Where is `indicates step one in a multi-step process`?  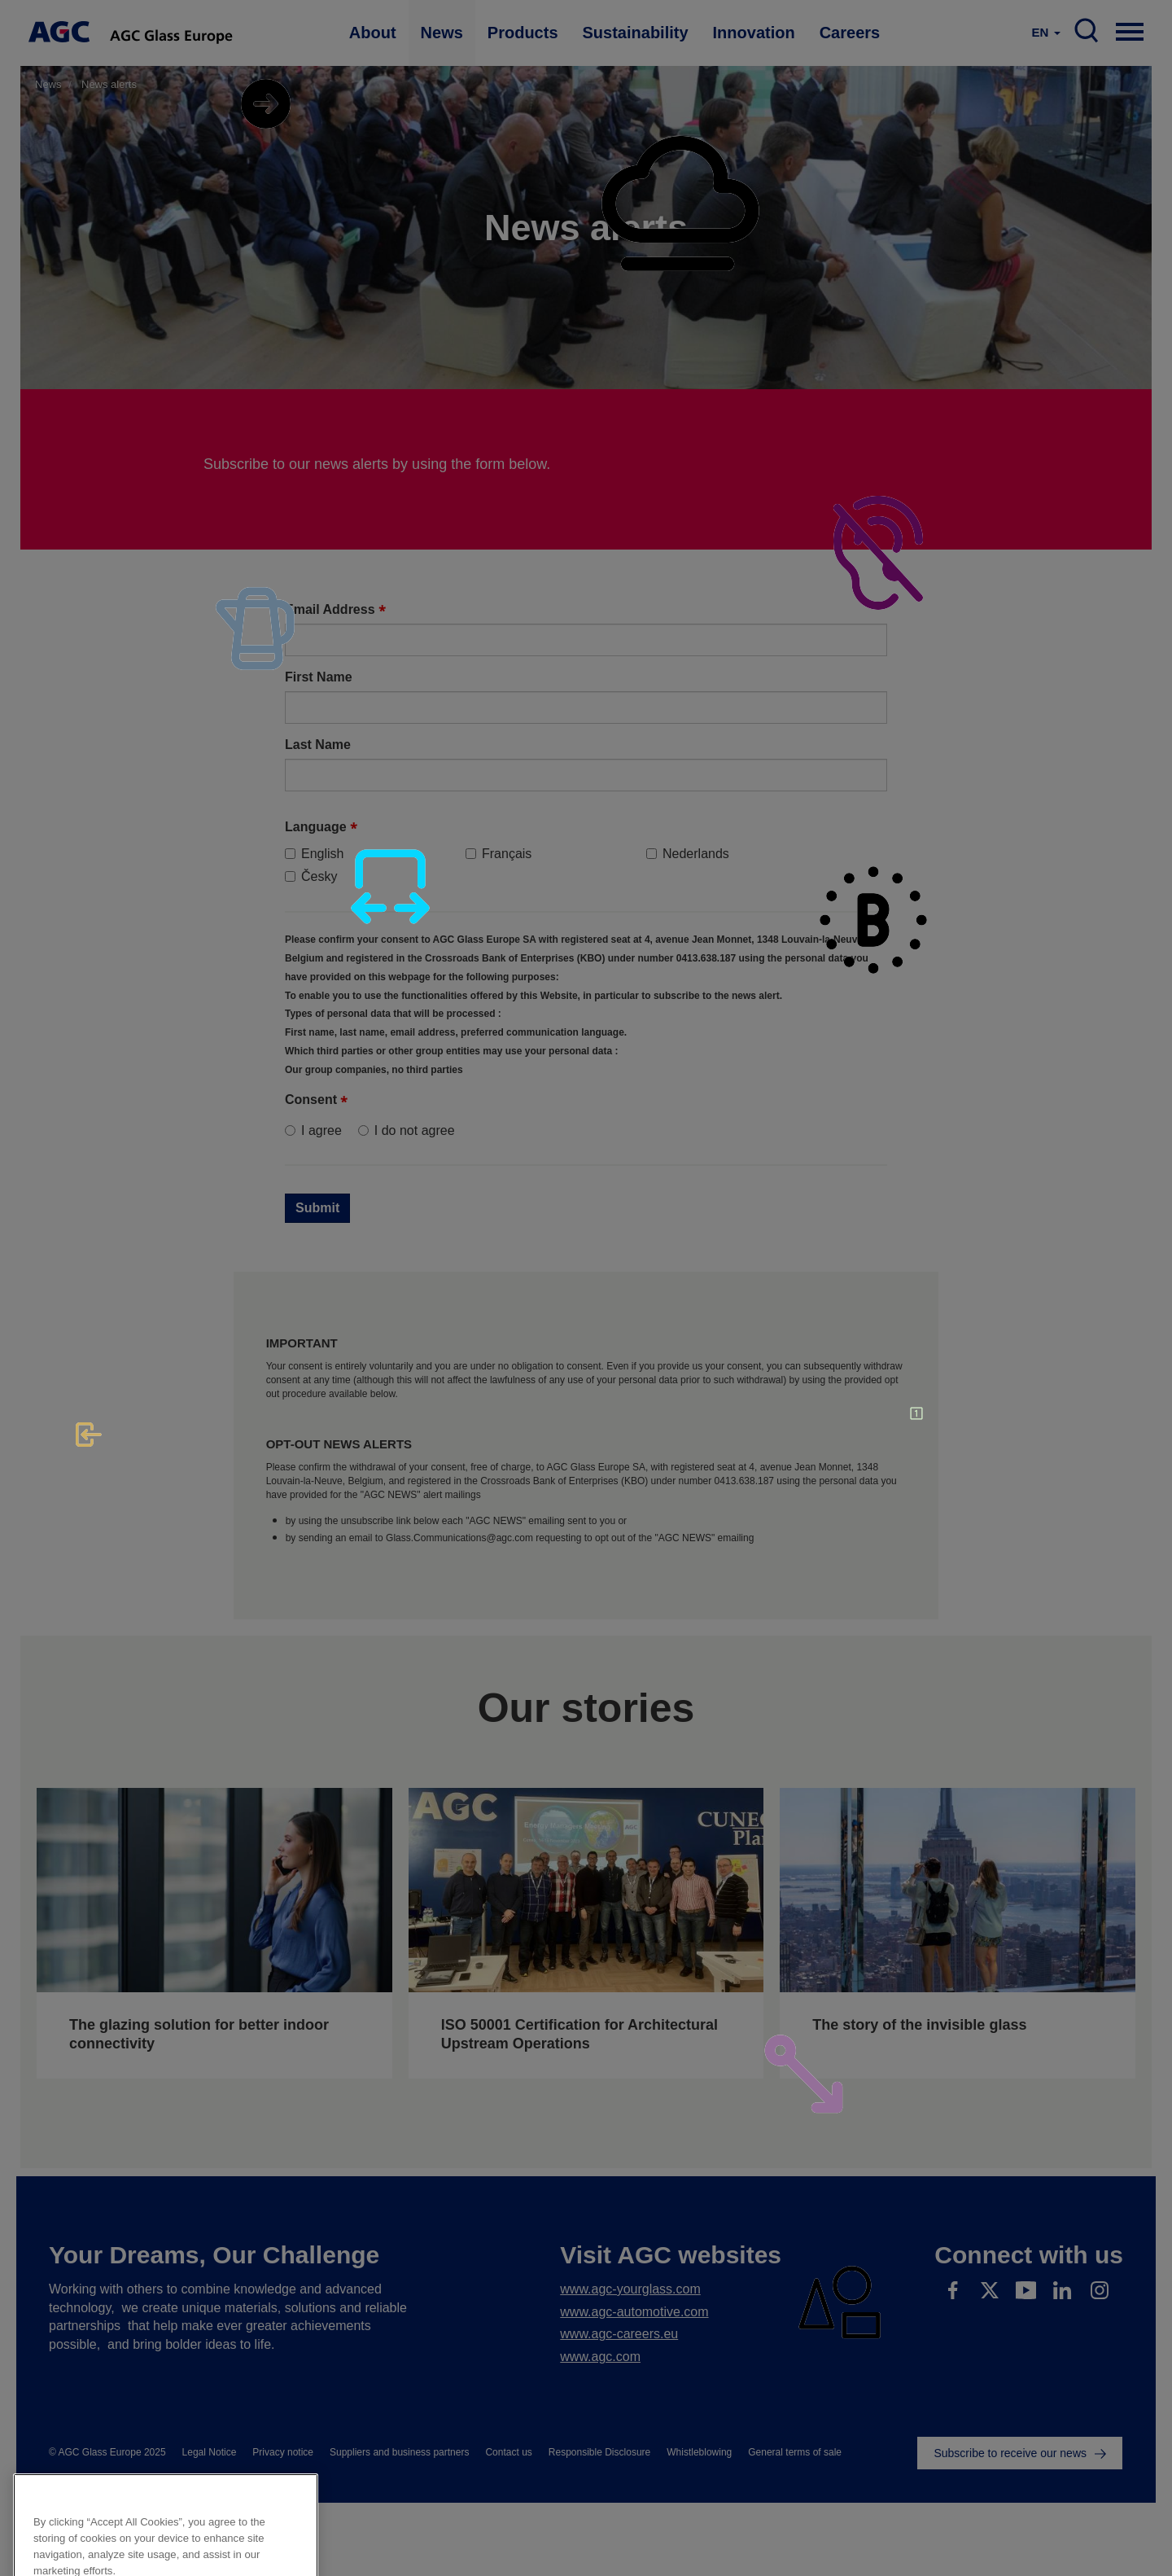 indicates step one in a multi-step process is located at coordinates (916, 1413).